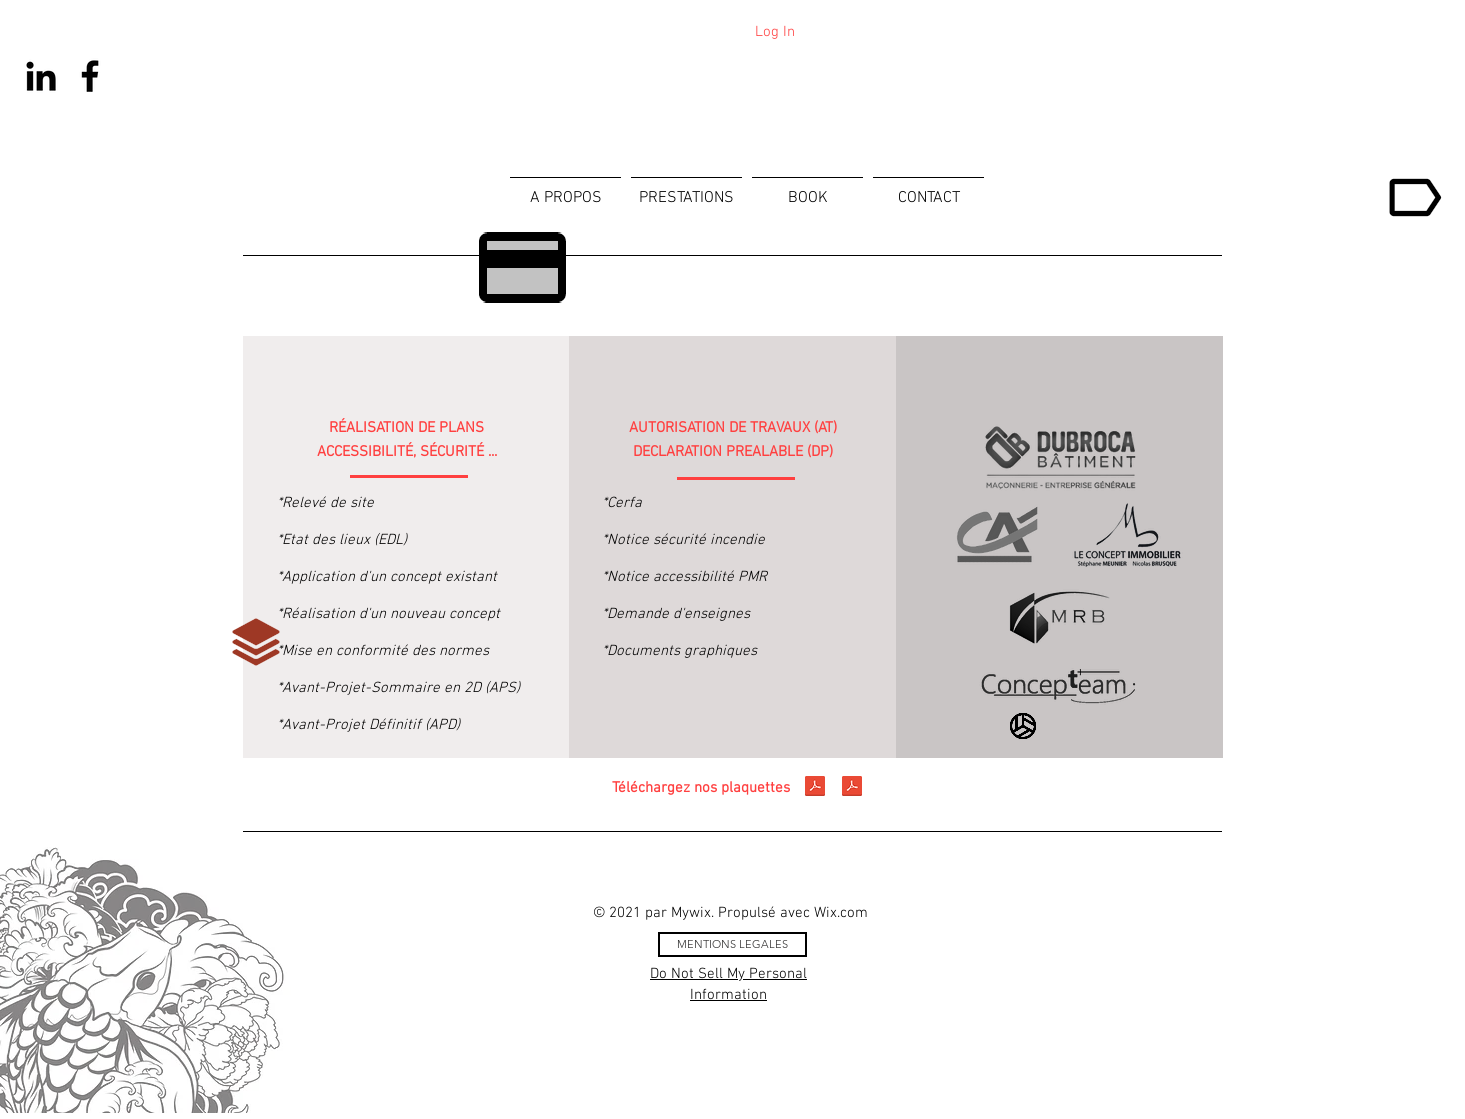  I want to click on add a tag or label to an item, so click(1413, 197).